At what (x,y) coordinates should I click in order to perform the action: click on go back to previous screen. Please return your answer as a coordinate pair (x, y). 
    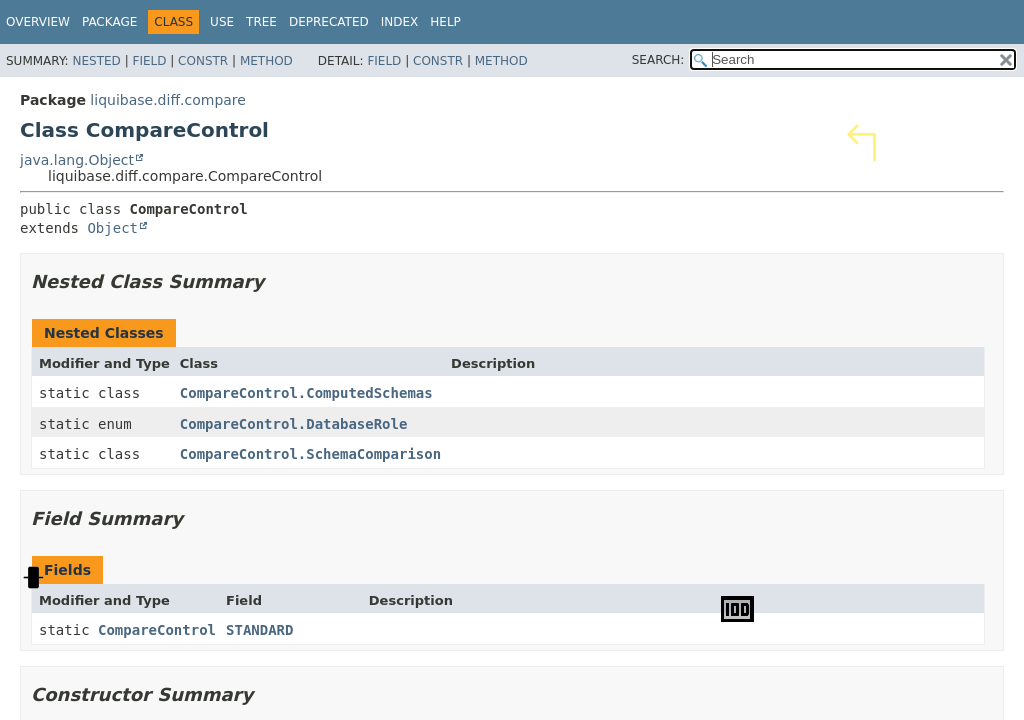
    Looking at the image, I should click on (863, 143).